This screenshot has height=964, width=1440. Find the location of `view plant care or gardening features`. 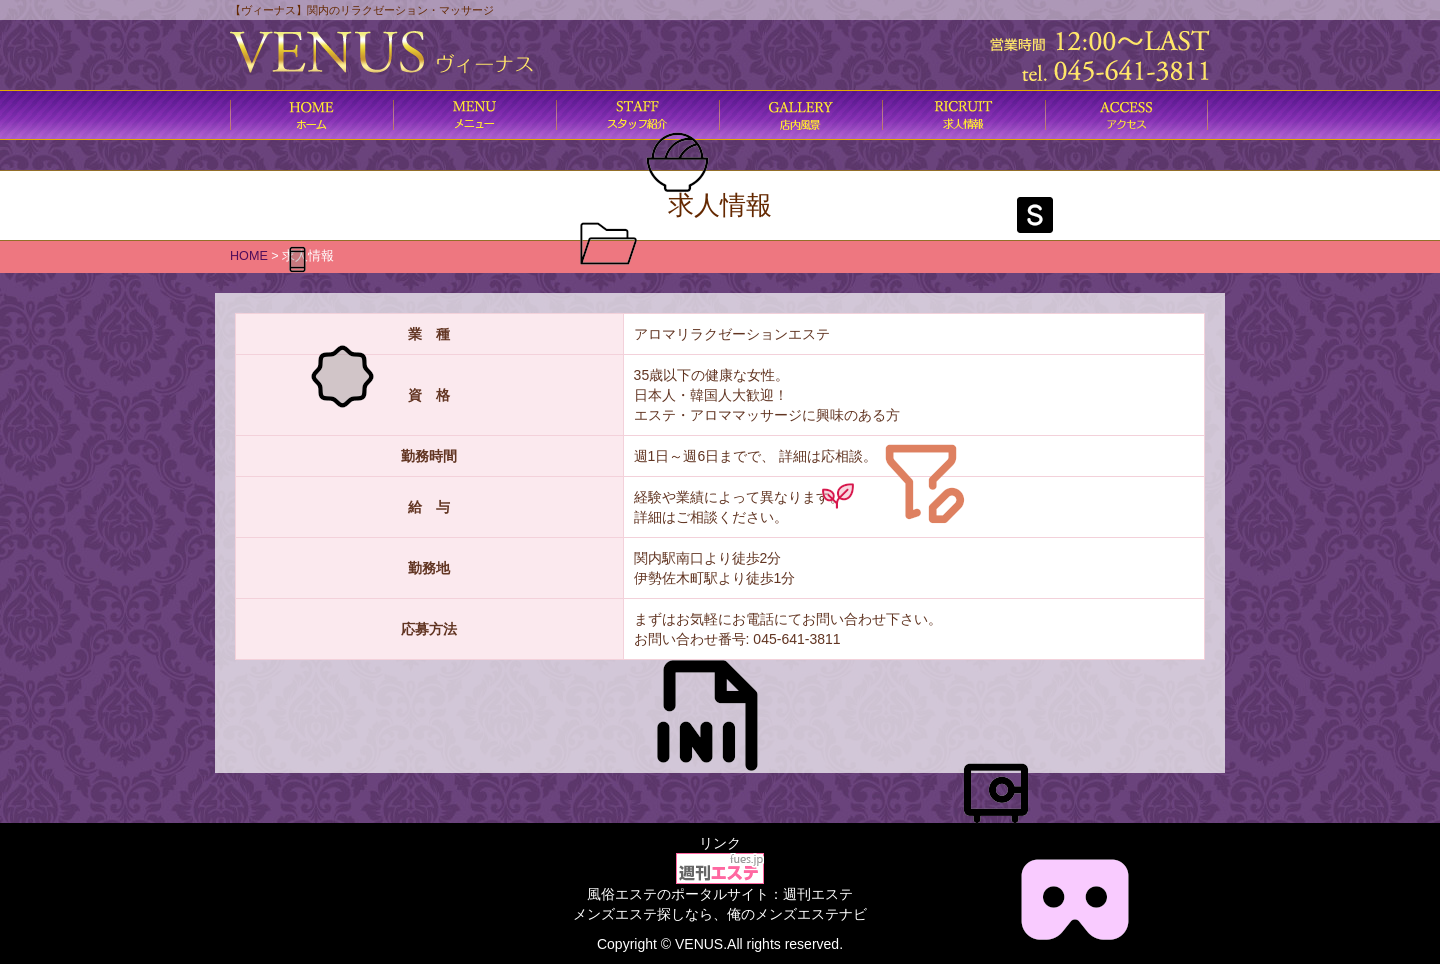

view plant care or gardening features is located at coordinates (838, 495).